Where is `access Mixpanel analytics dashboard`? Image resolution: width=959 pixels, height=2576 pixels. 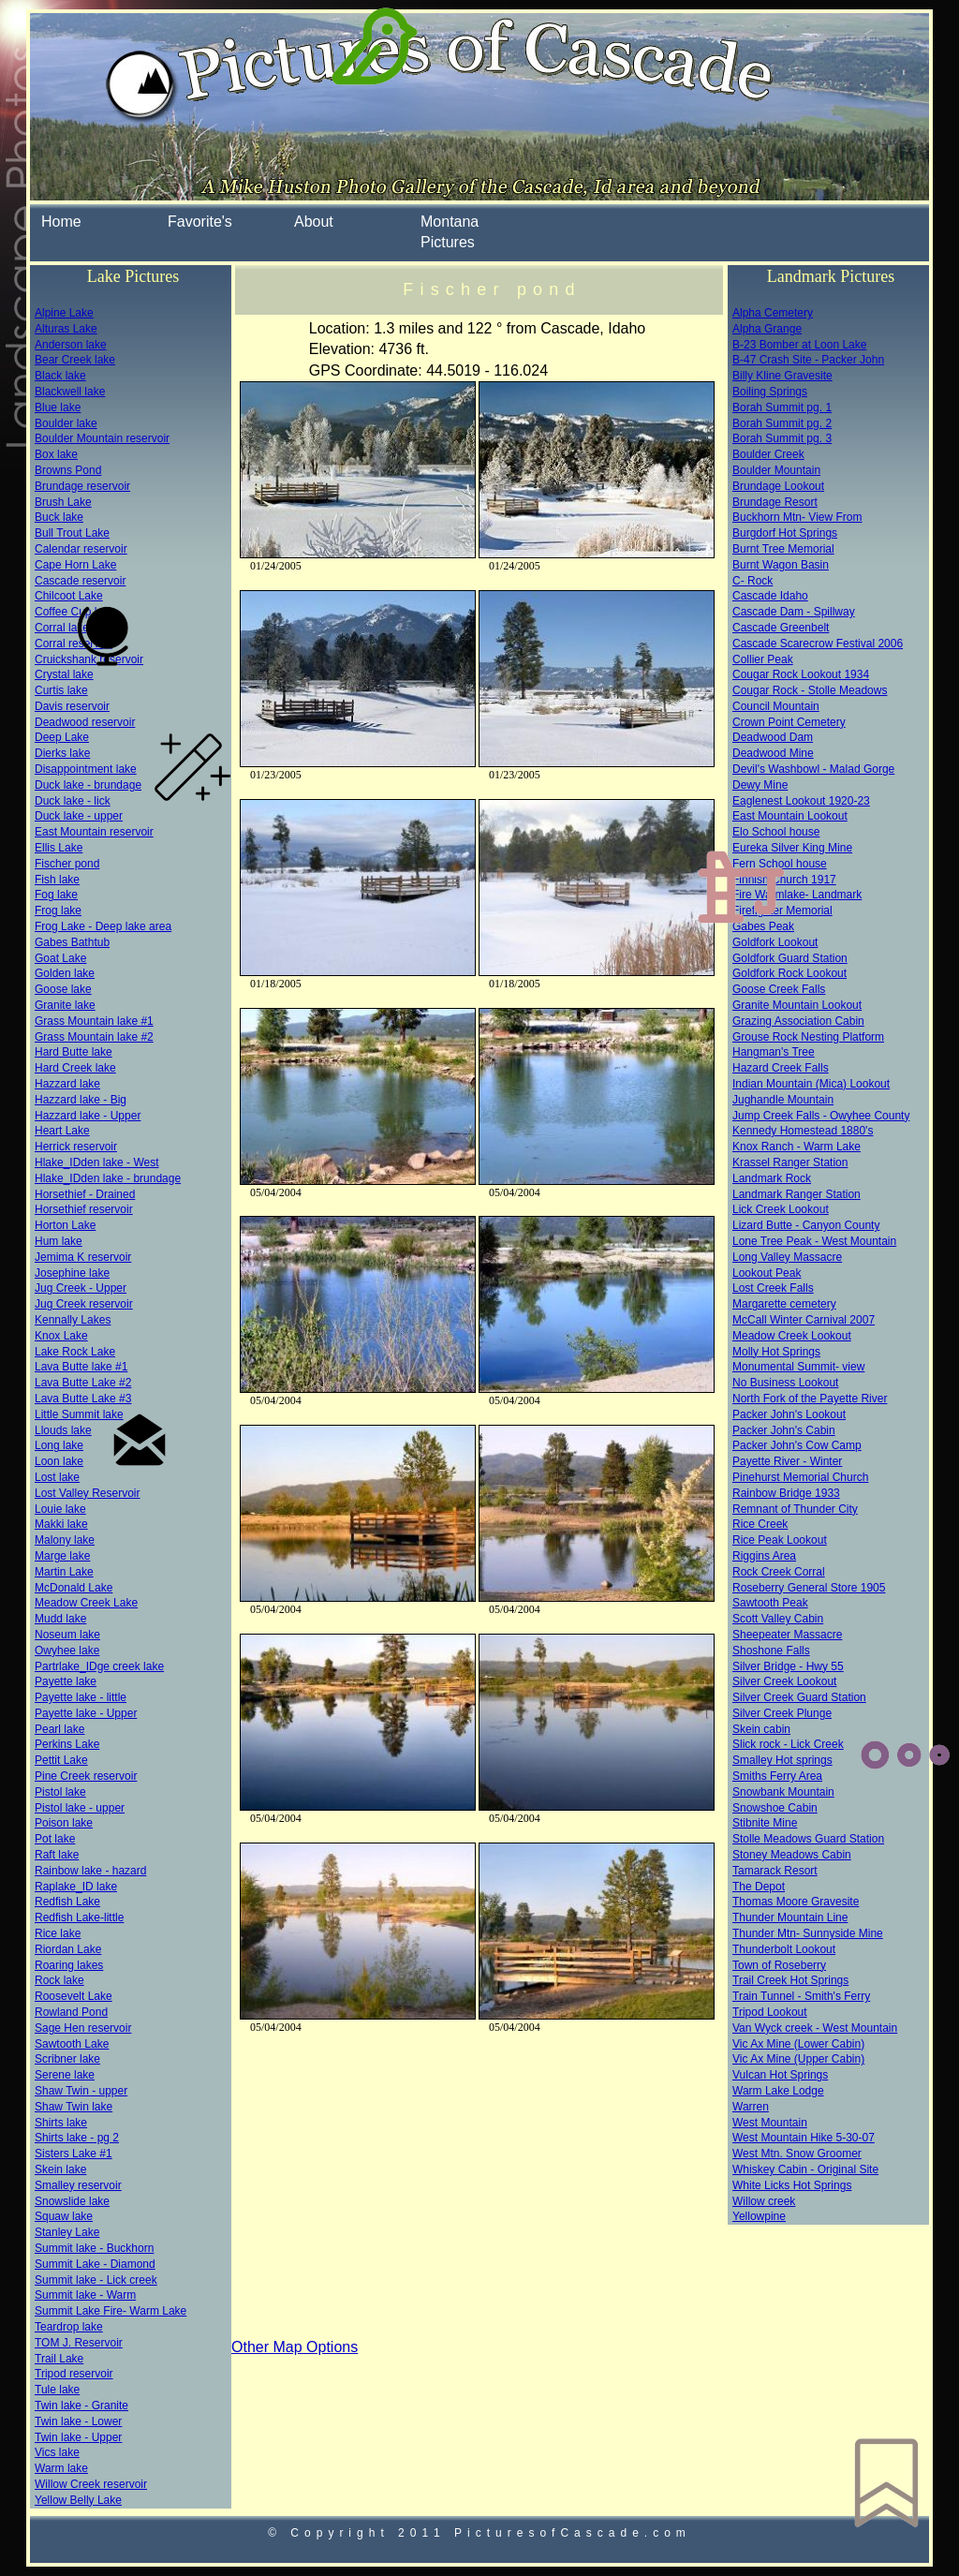 access Mixpanel analytics dashboard is located at coordinates (905, 1754).